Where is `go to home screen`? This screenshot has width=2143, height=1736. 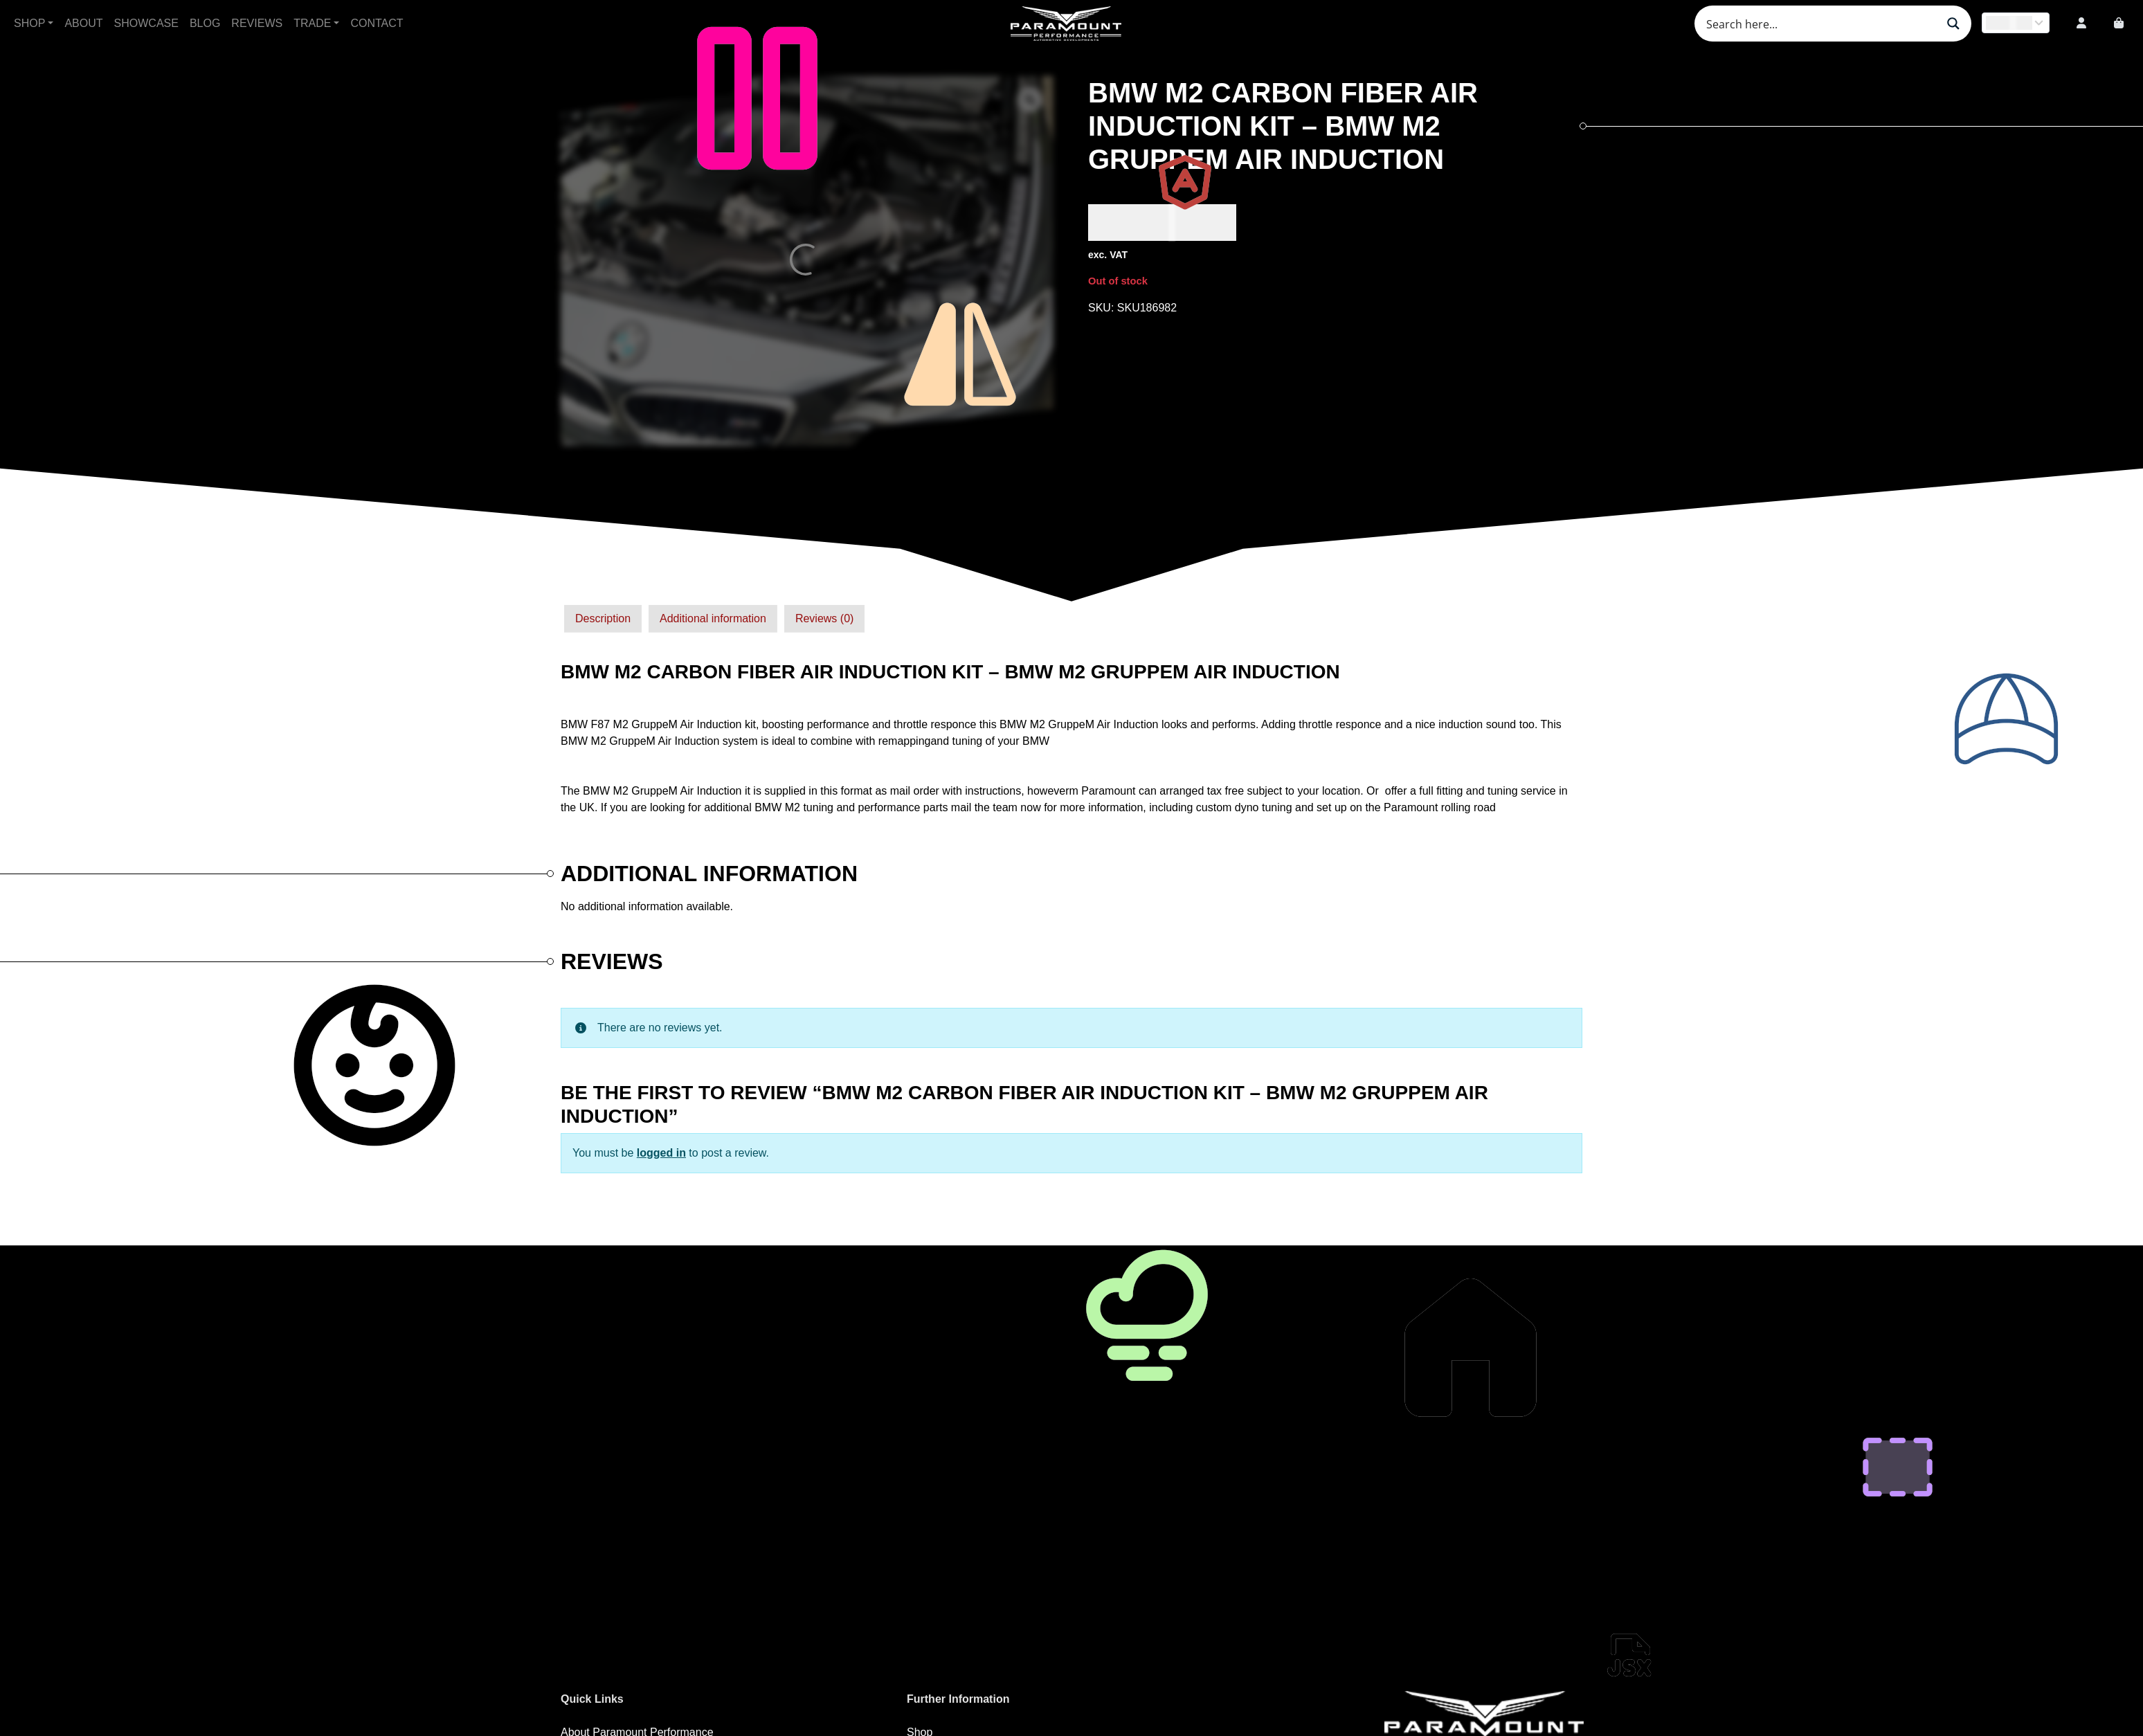 go to home screen is located at coordinates (1470, 1353).